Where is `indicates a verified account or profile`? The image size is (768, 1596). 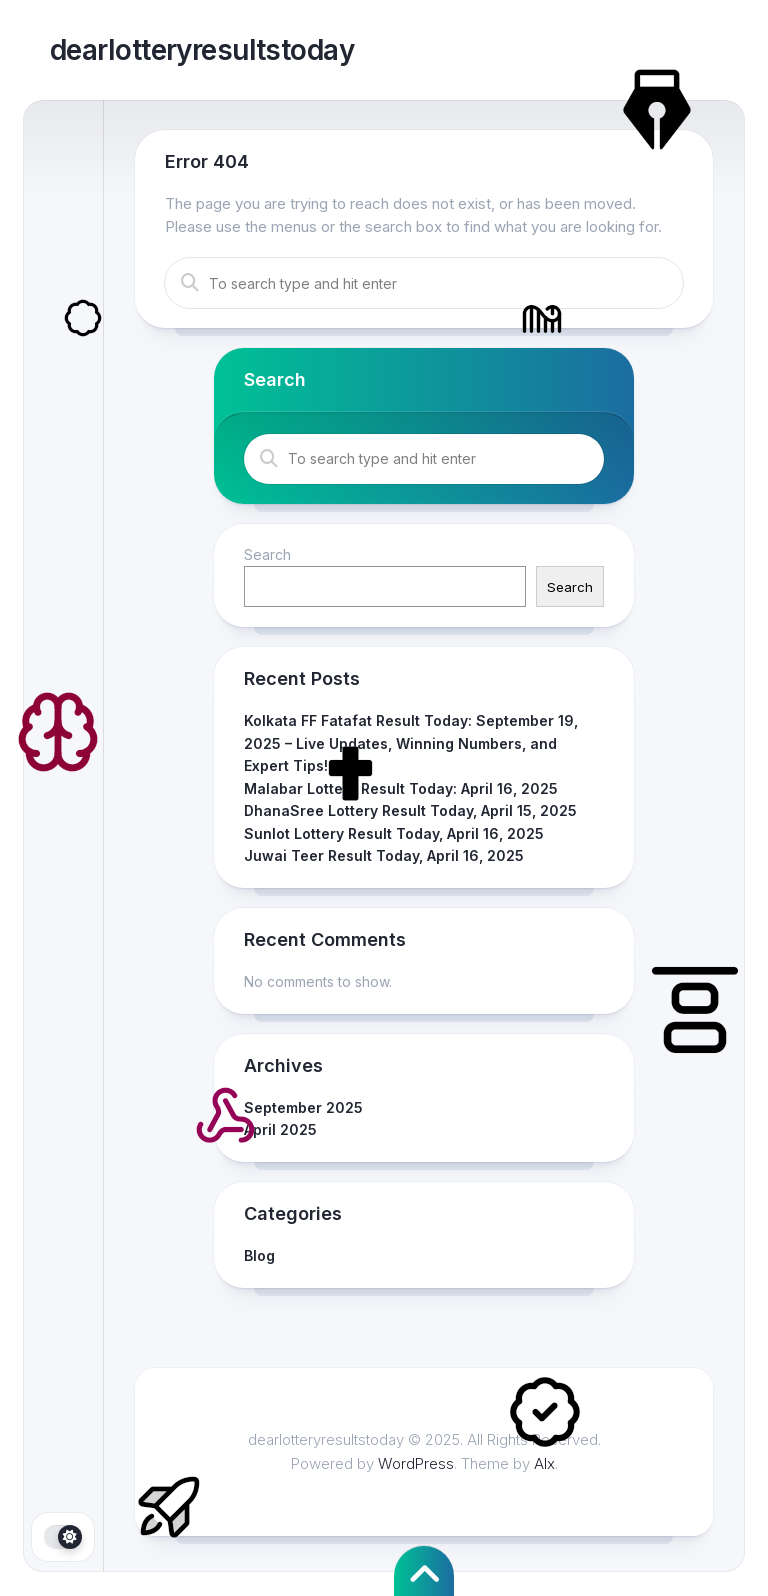
indicates a verified account or profile is located at coordinates (545, 1412).